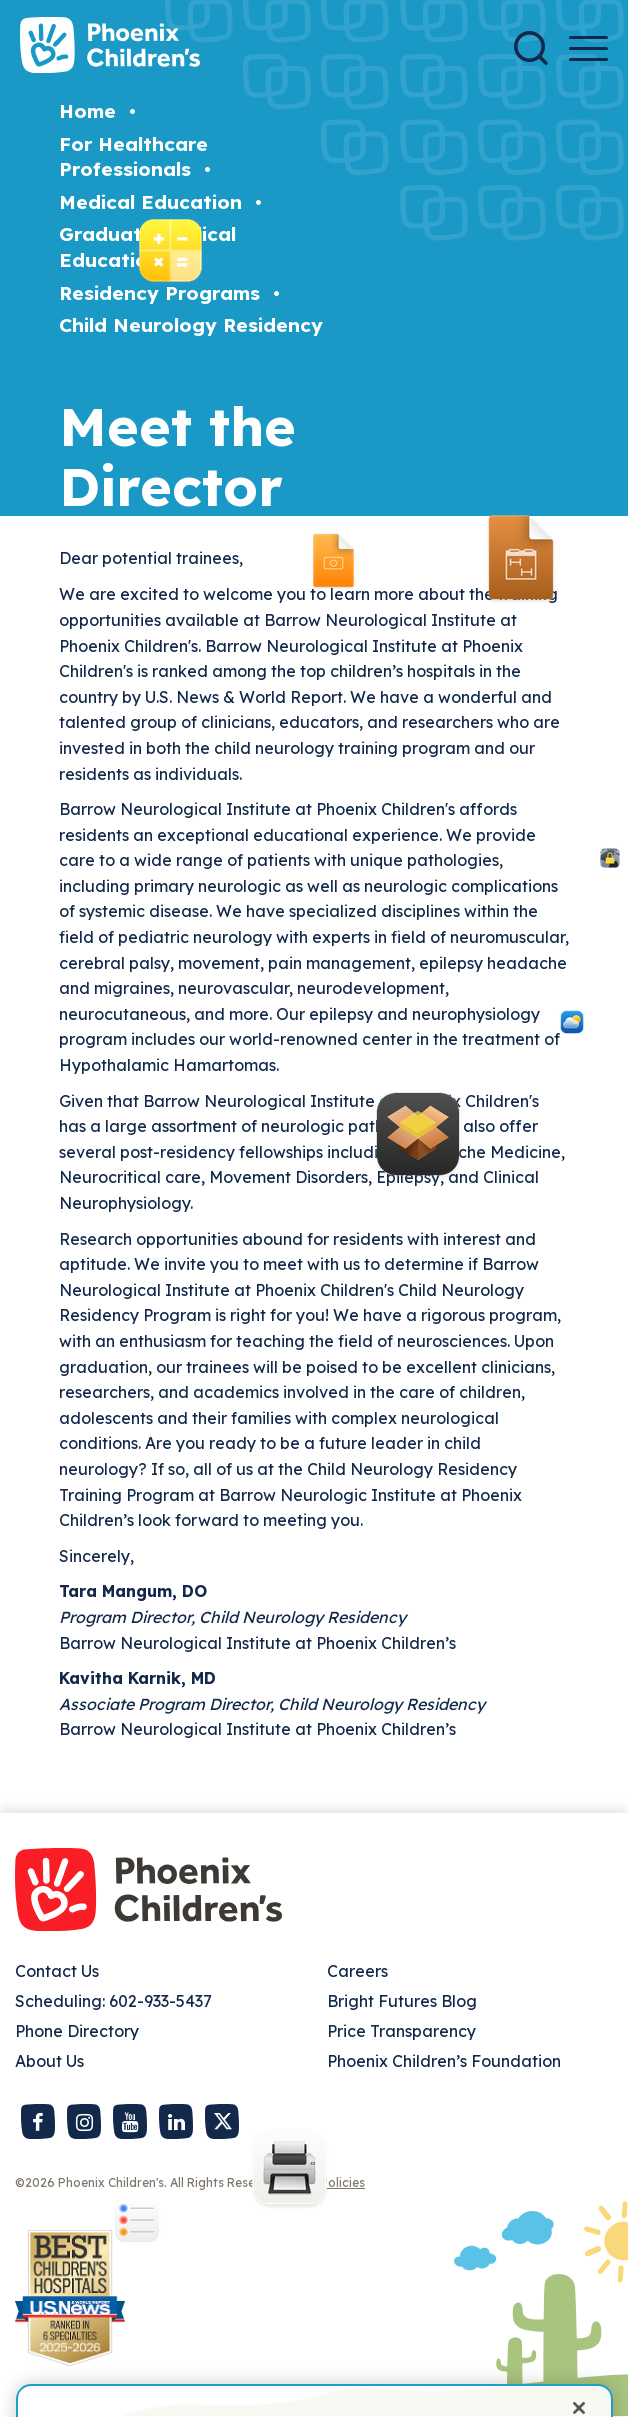  Describe the element at coordinates (610, 858) in the screenshot. I see `manage browser security and SSL certificate settings` at that location.